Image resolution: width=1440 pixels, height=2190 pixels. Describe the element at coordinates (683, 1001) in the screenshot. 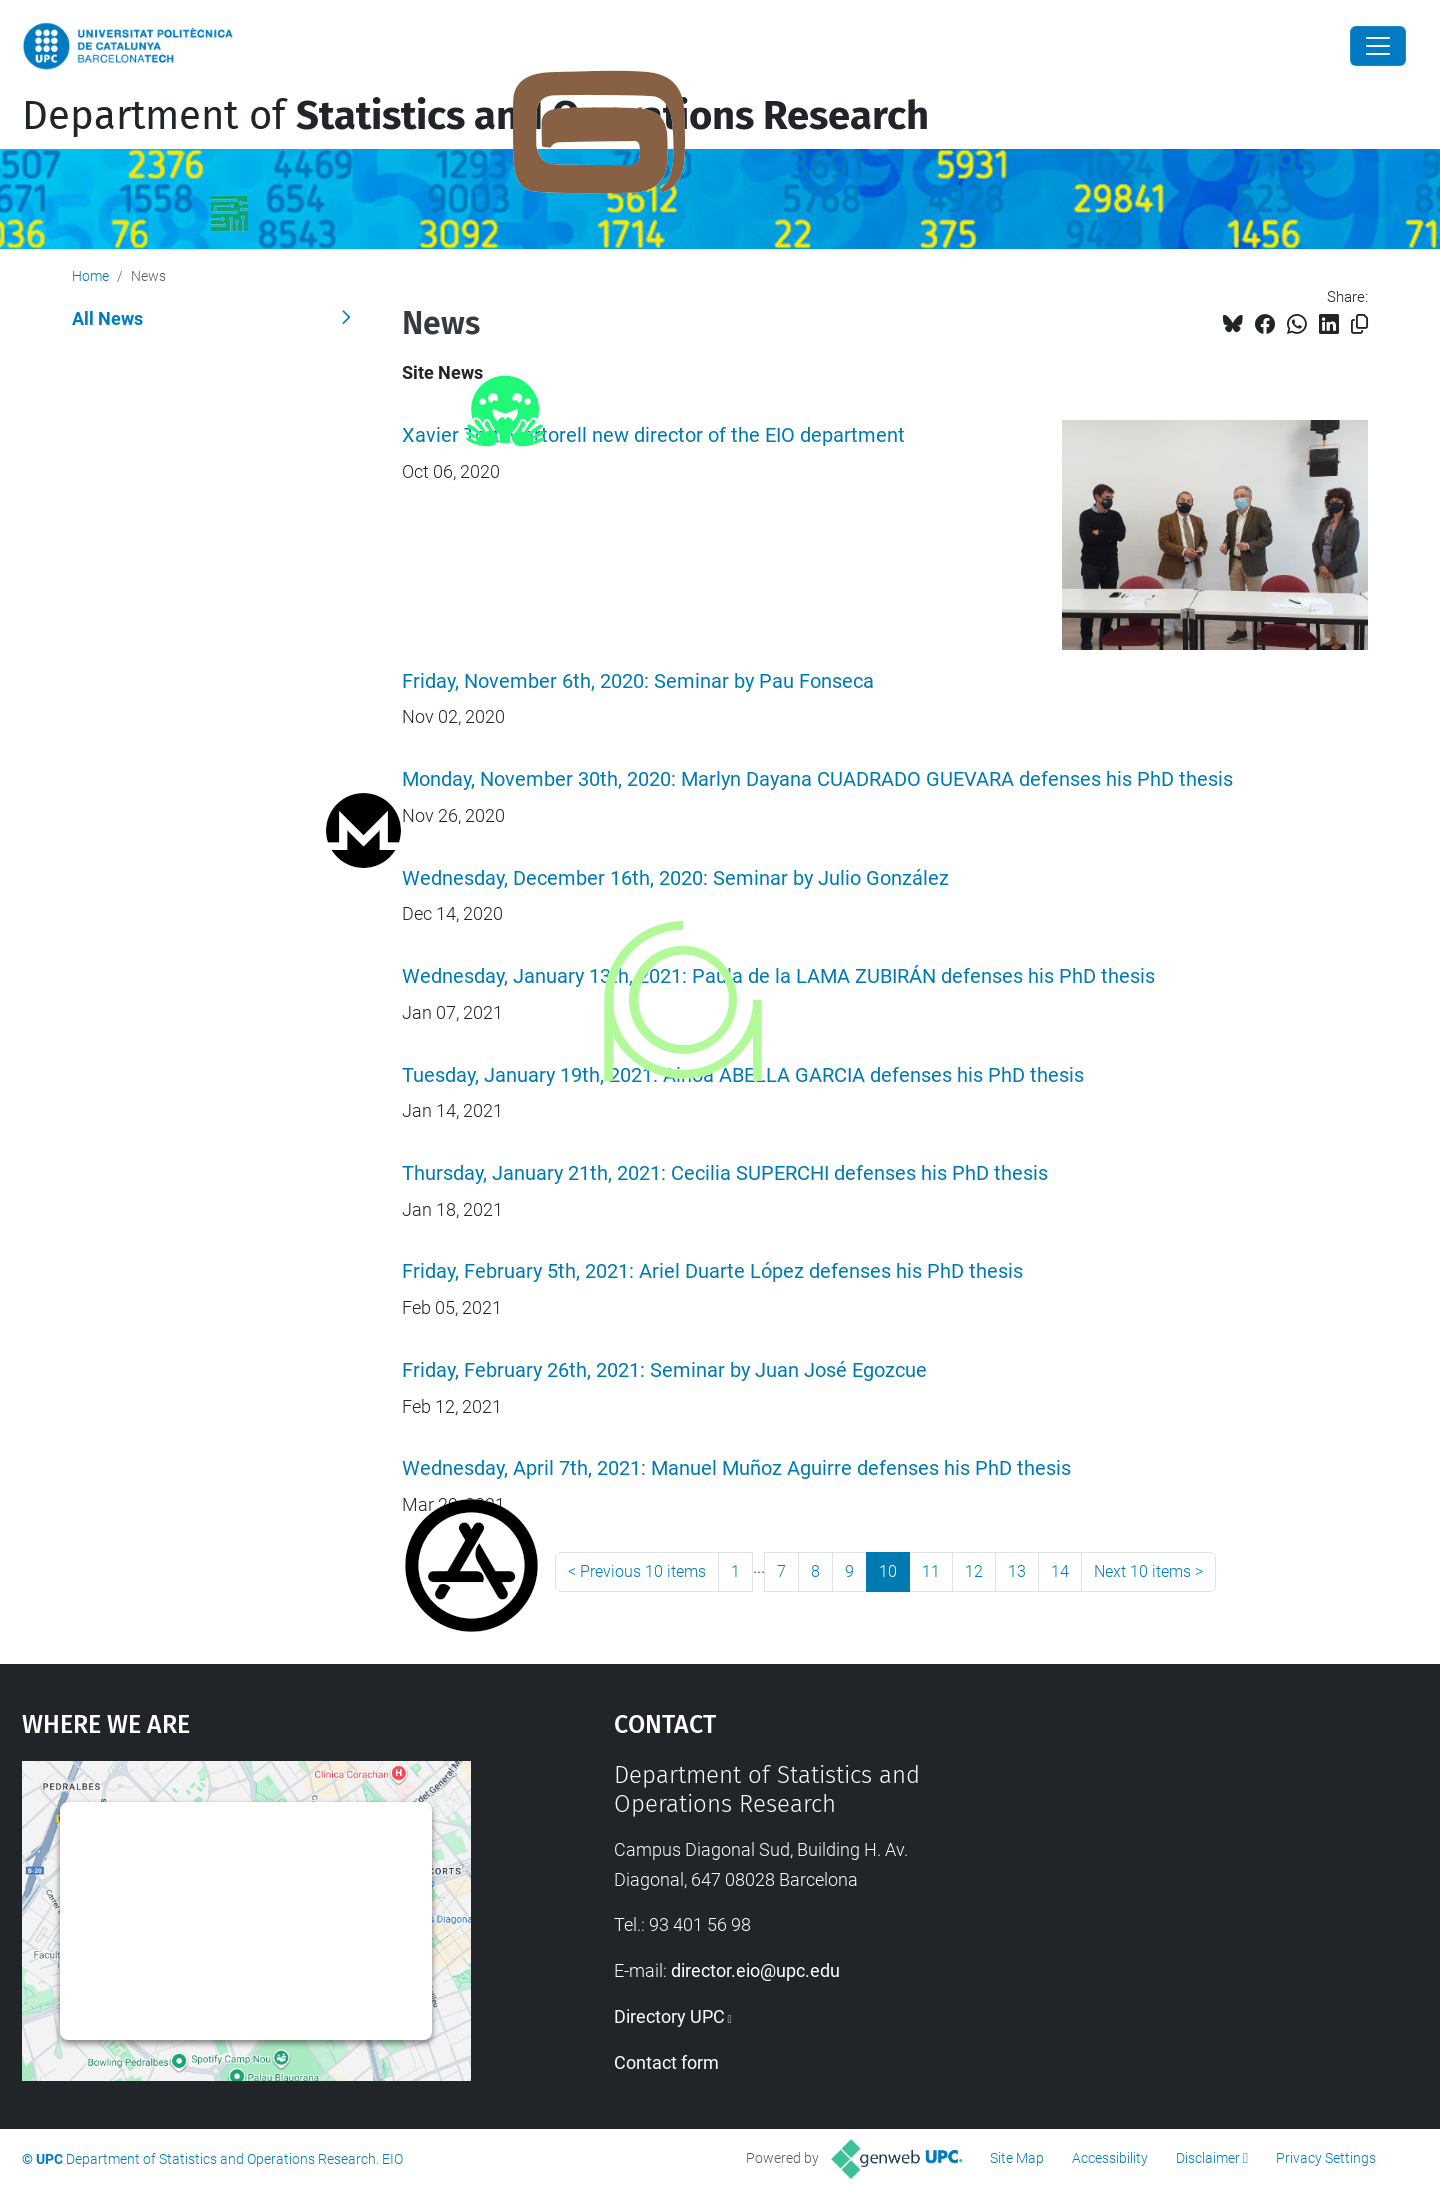

I see `mastercomfig logo - a Team Fortress 2 performance optimization tool` at that location.